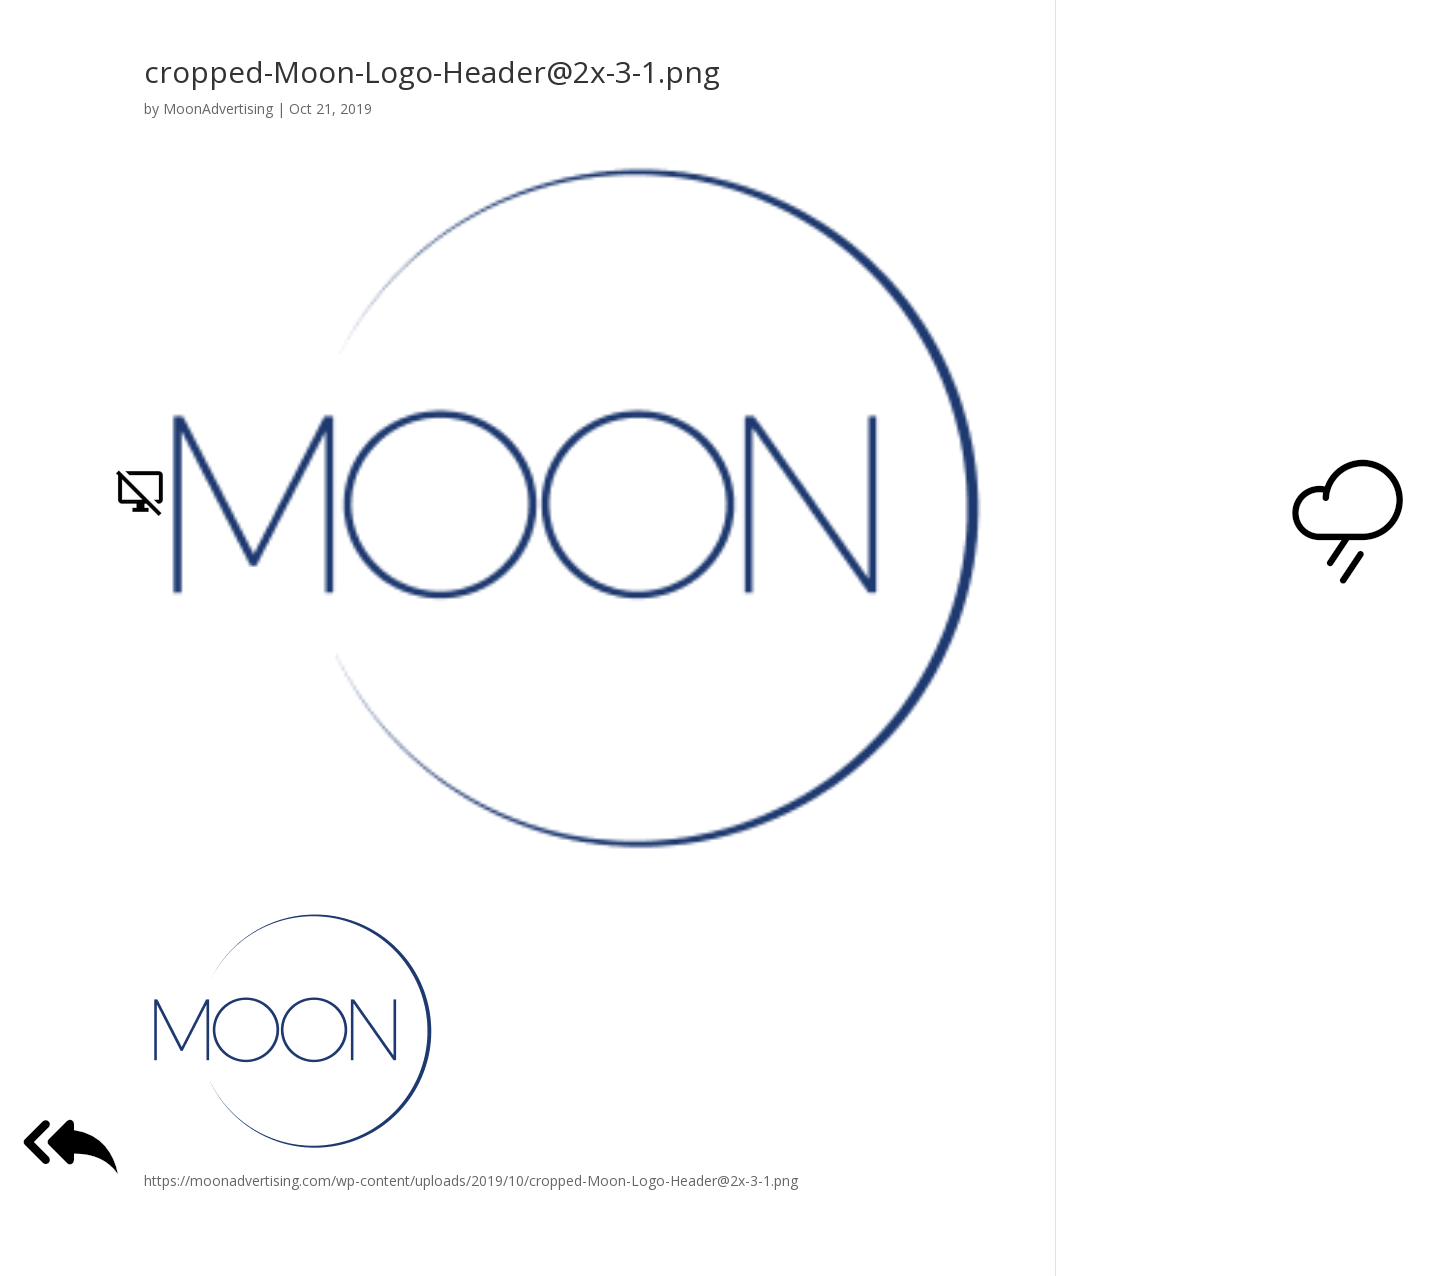 The height and width of the screenshot is (1276, 1440). What do you see at coordinates (140, 491) in the screenshot?
I see `desktop access is currently disabled` at bounding box center [140, 491].